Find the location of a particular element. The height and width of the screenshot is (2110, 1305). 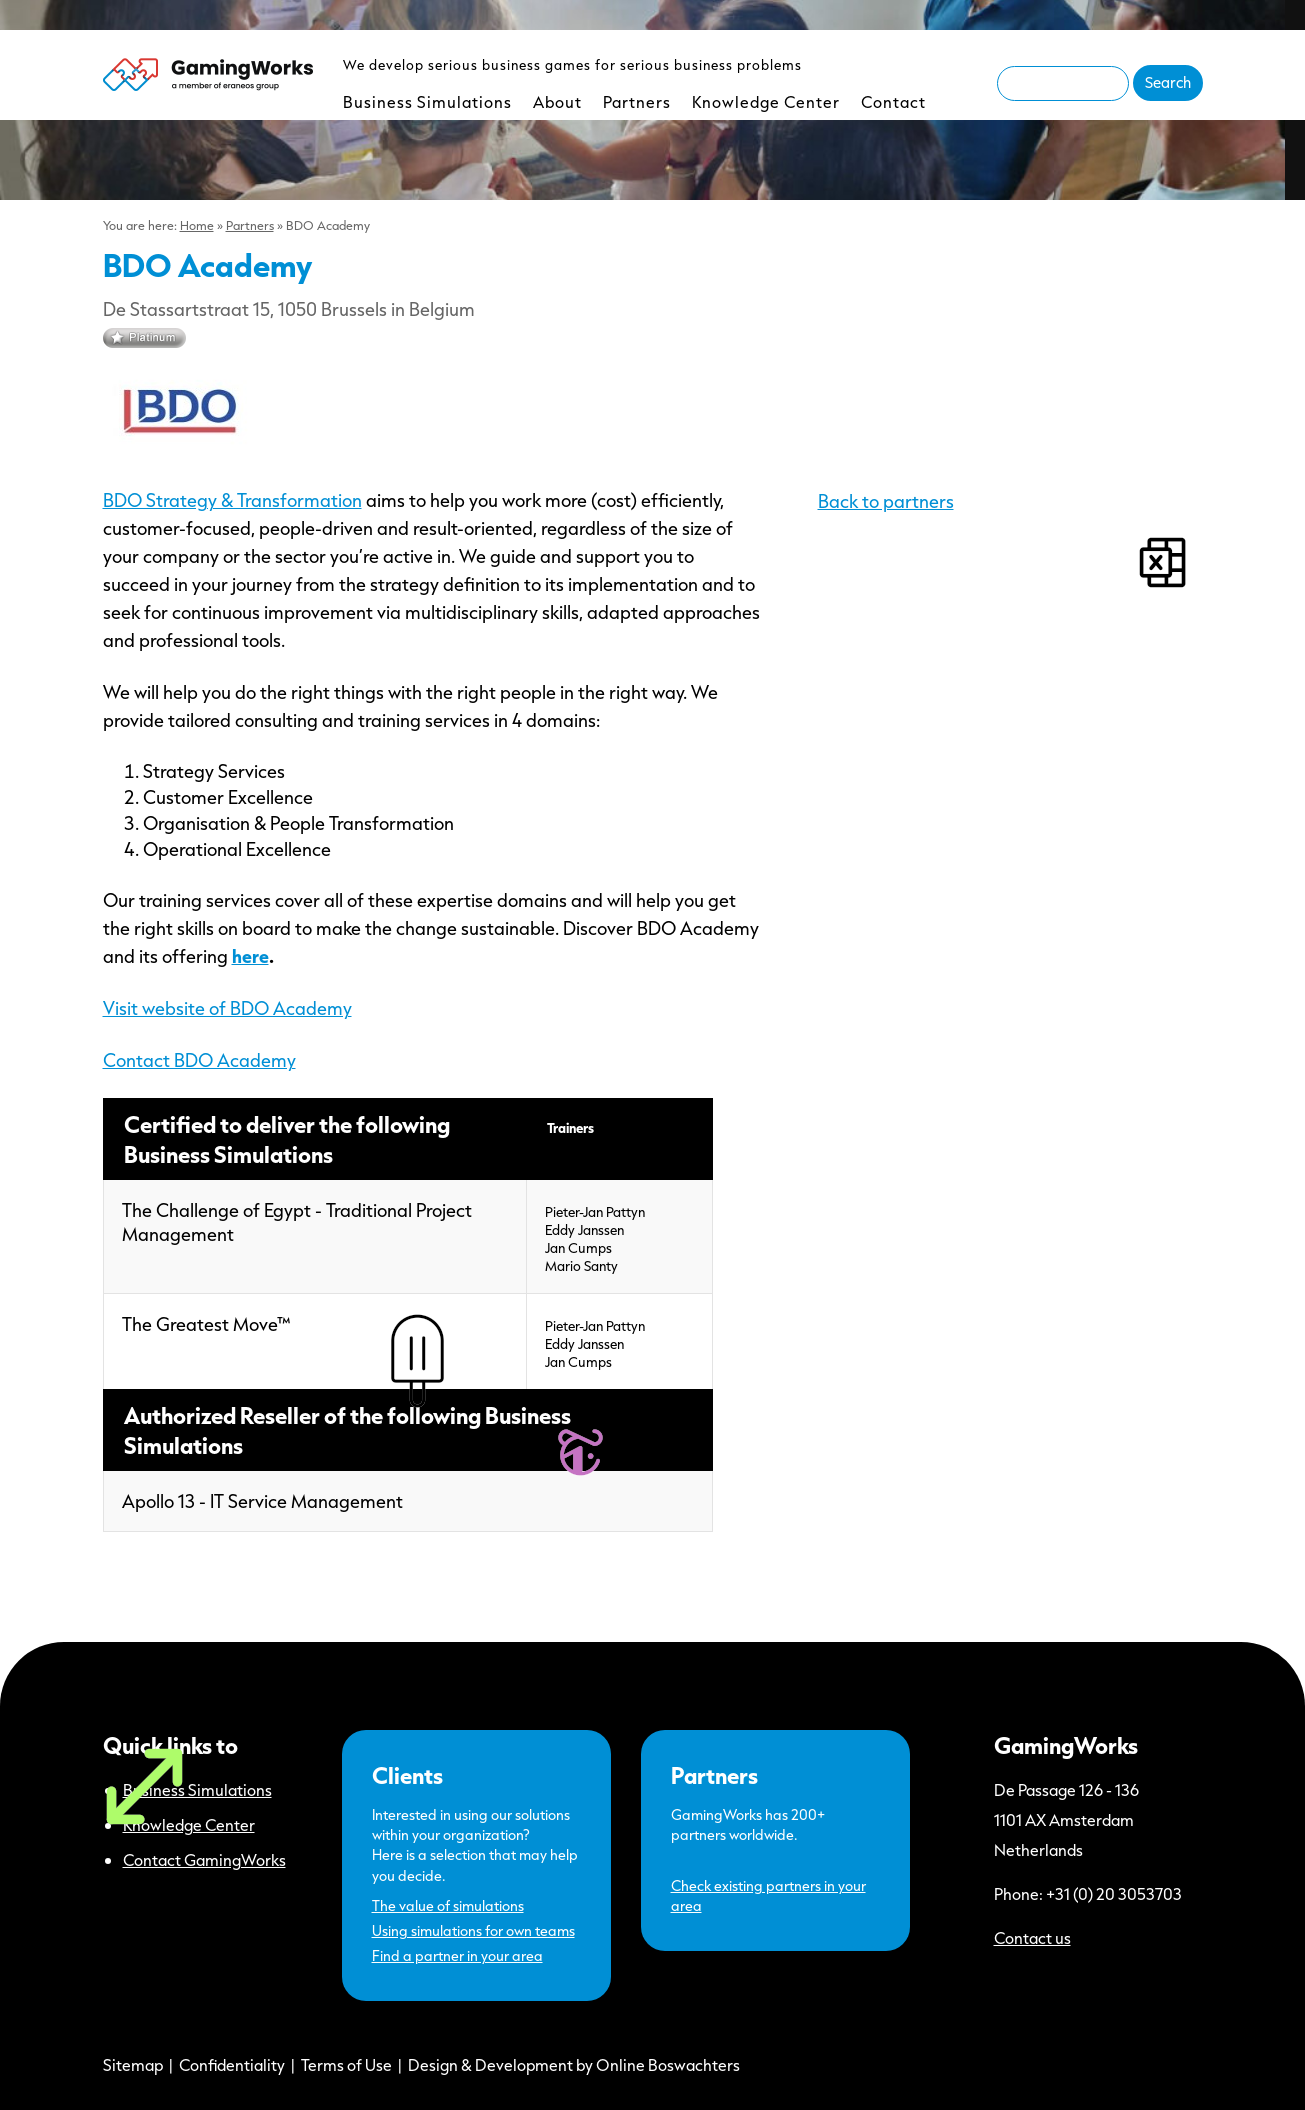

open the New York Times app is located at coordinates (580, 1451).